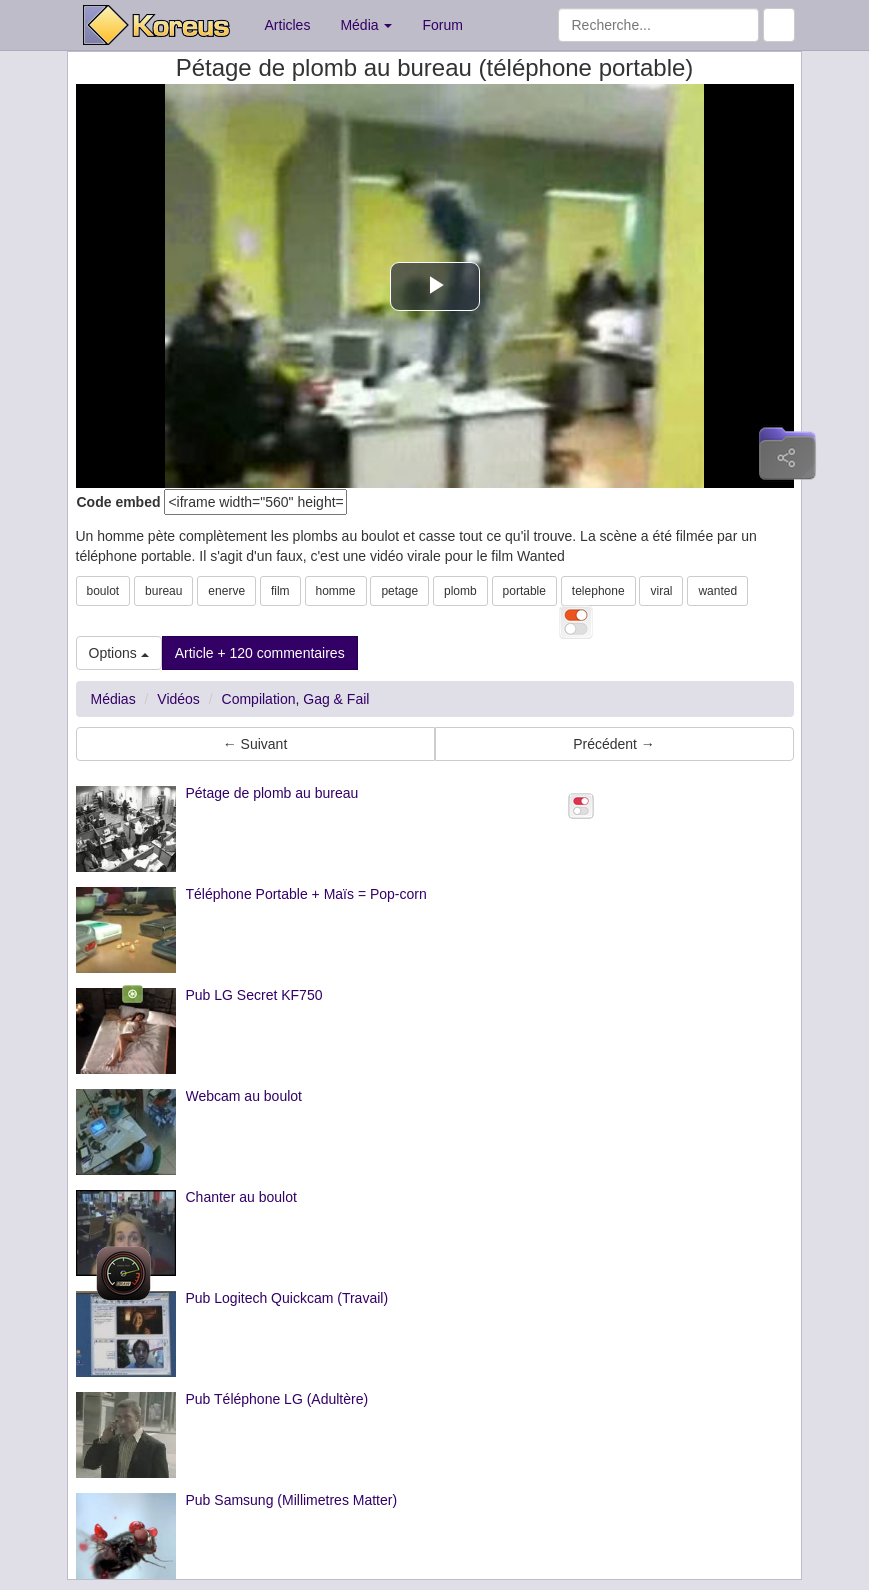  Describe the element at coordinates (576, 622) in the screenshot. I see `access desktop preferences and settings` at that location.